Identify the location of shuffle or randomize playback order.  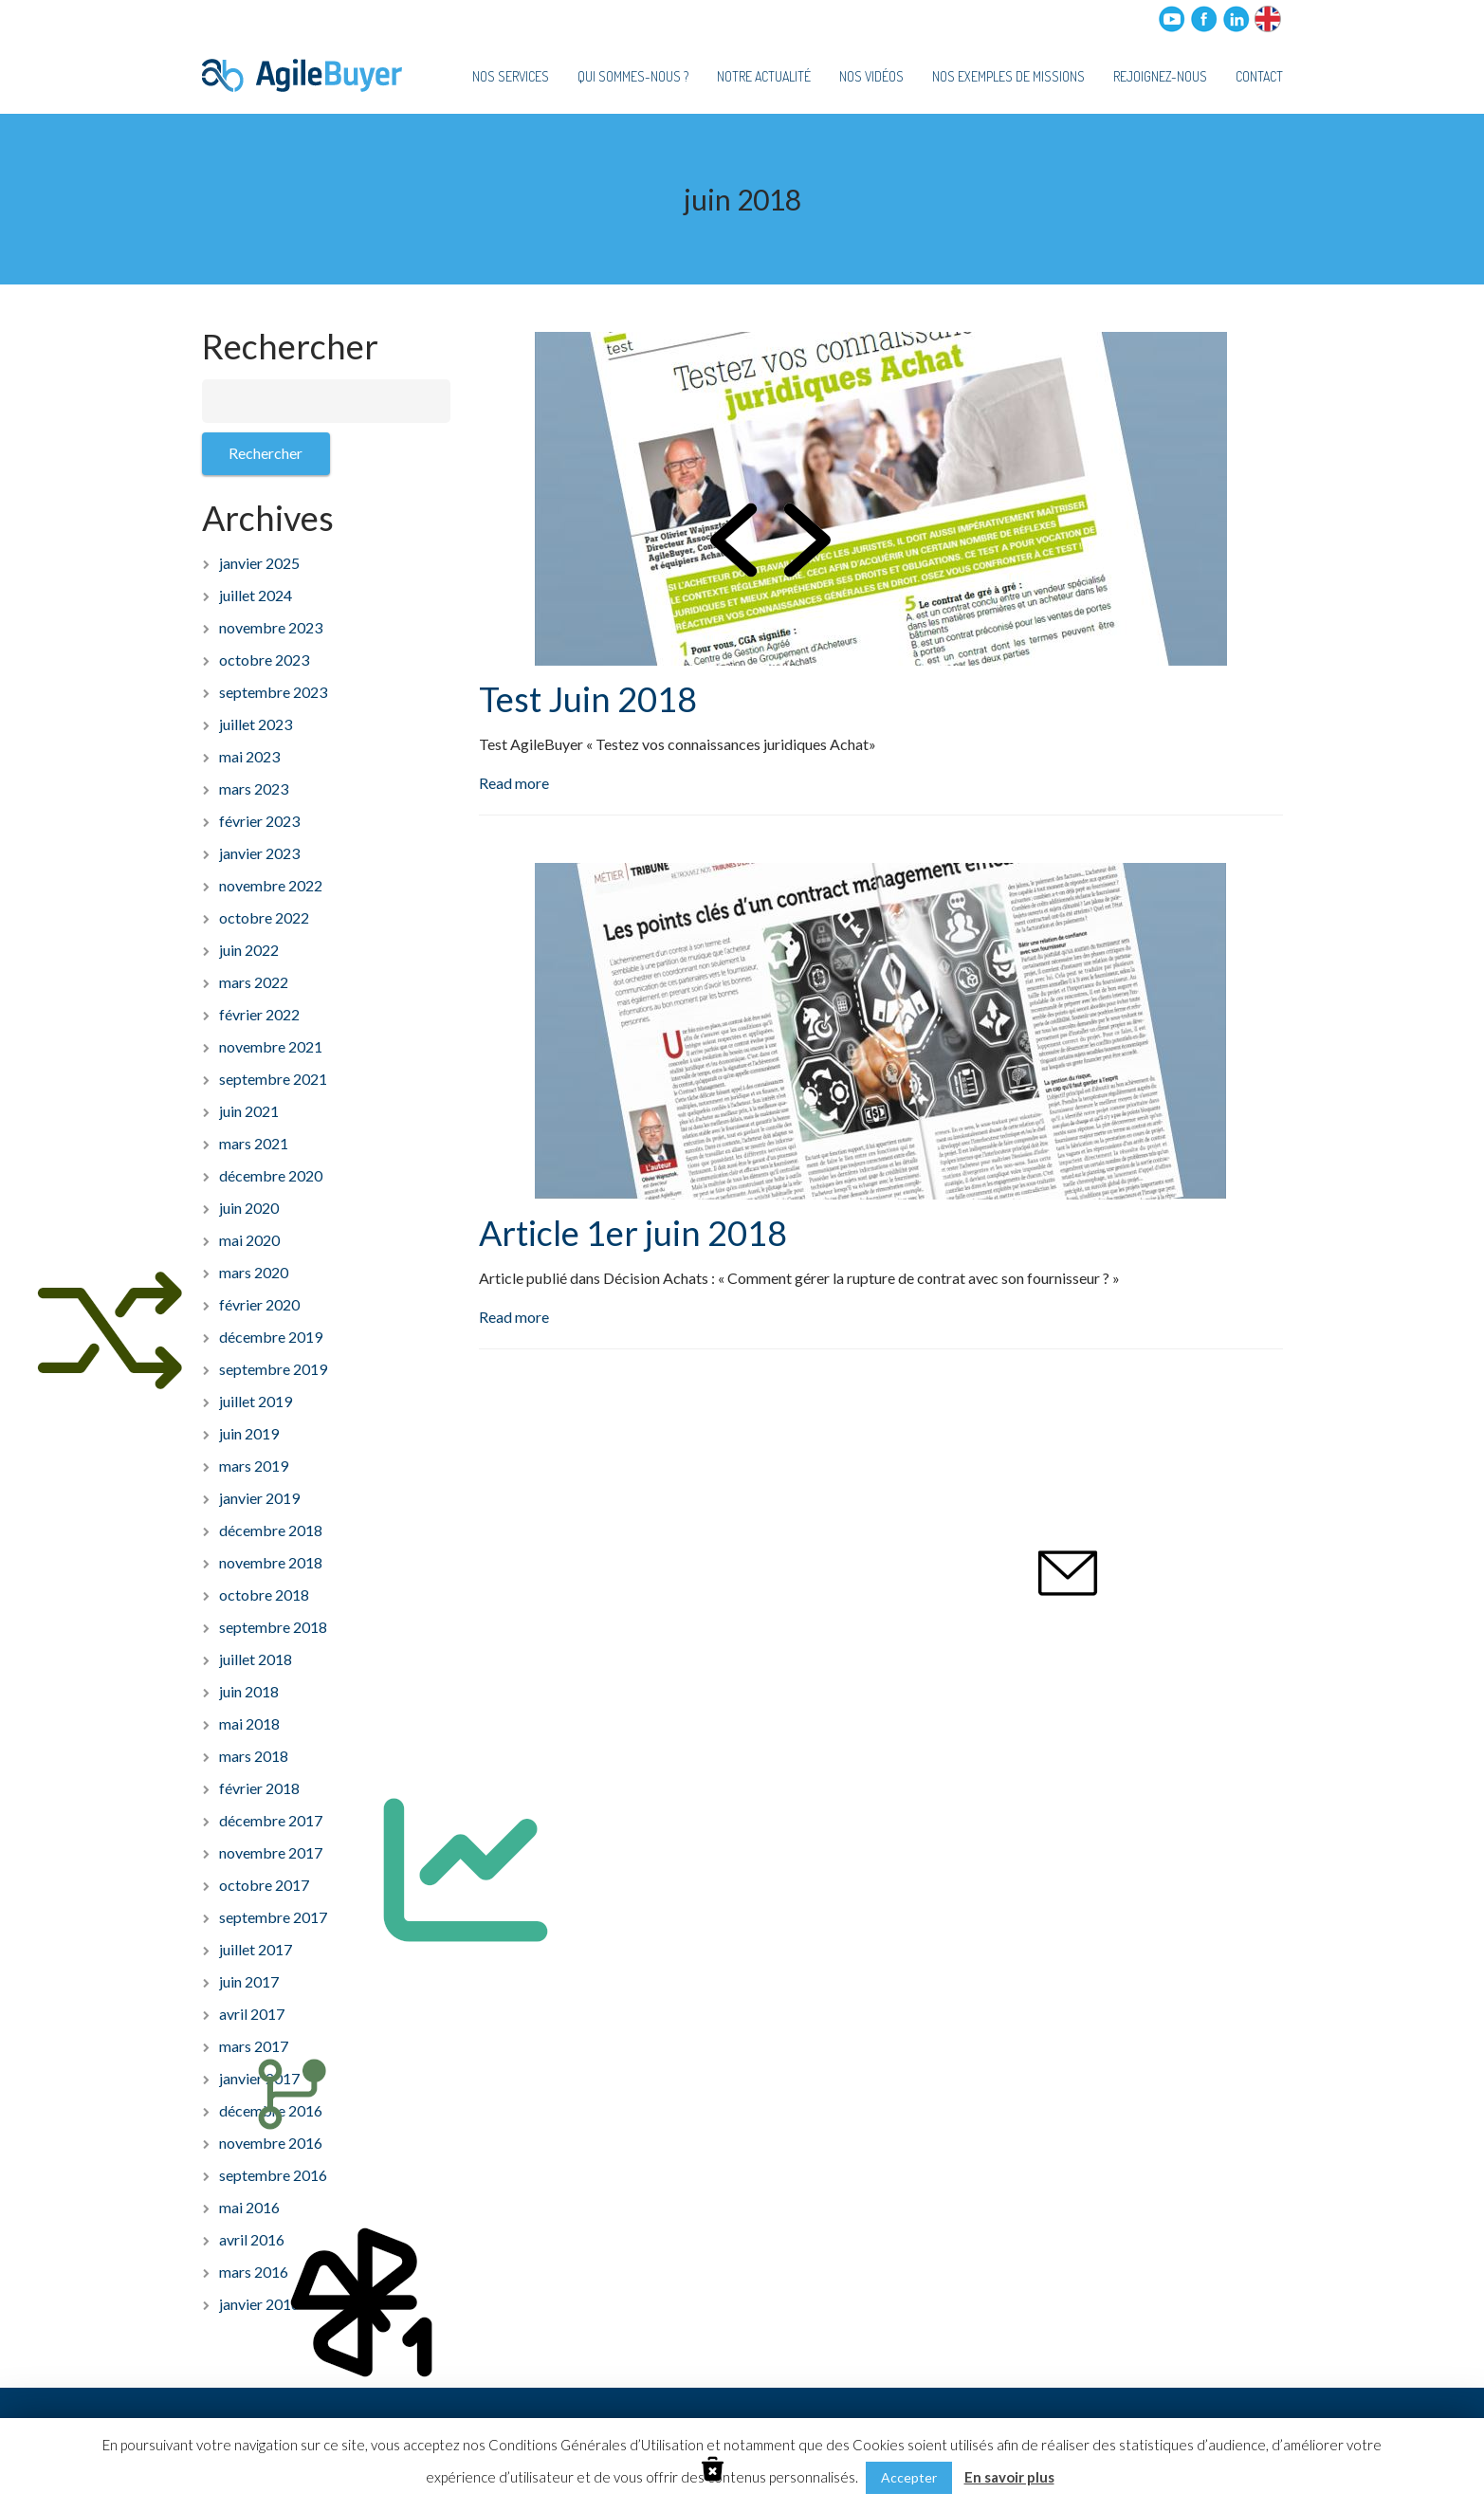
(107, 1330).